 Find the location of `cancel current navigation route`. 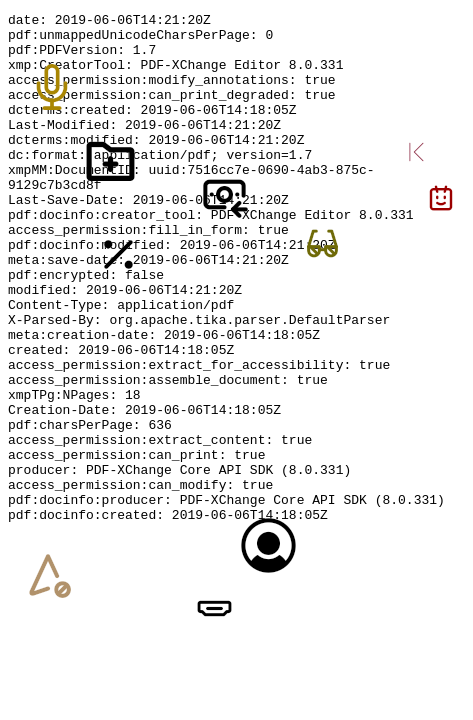

cancel current navigation route is located at coordinates (48, 575).